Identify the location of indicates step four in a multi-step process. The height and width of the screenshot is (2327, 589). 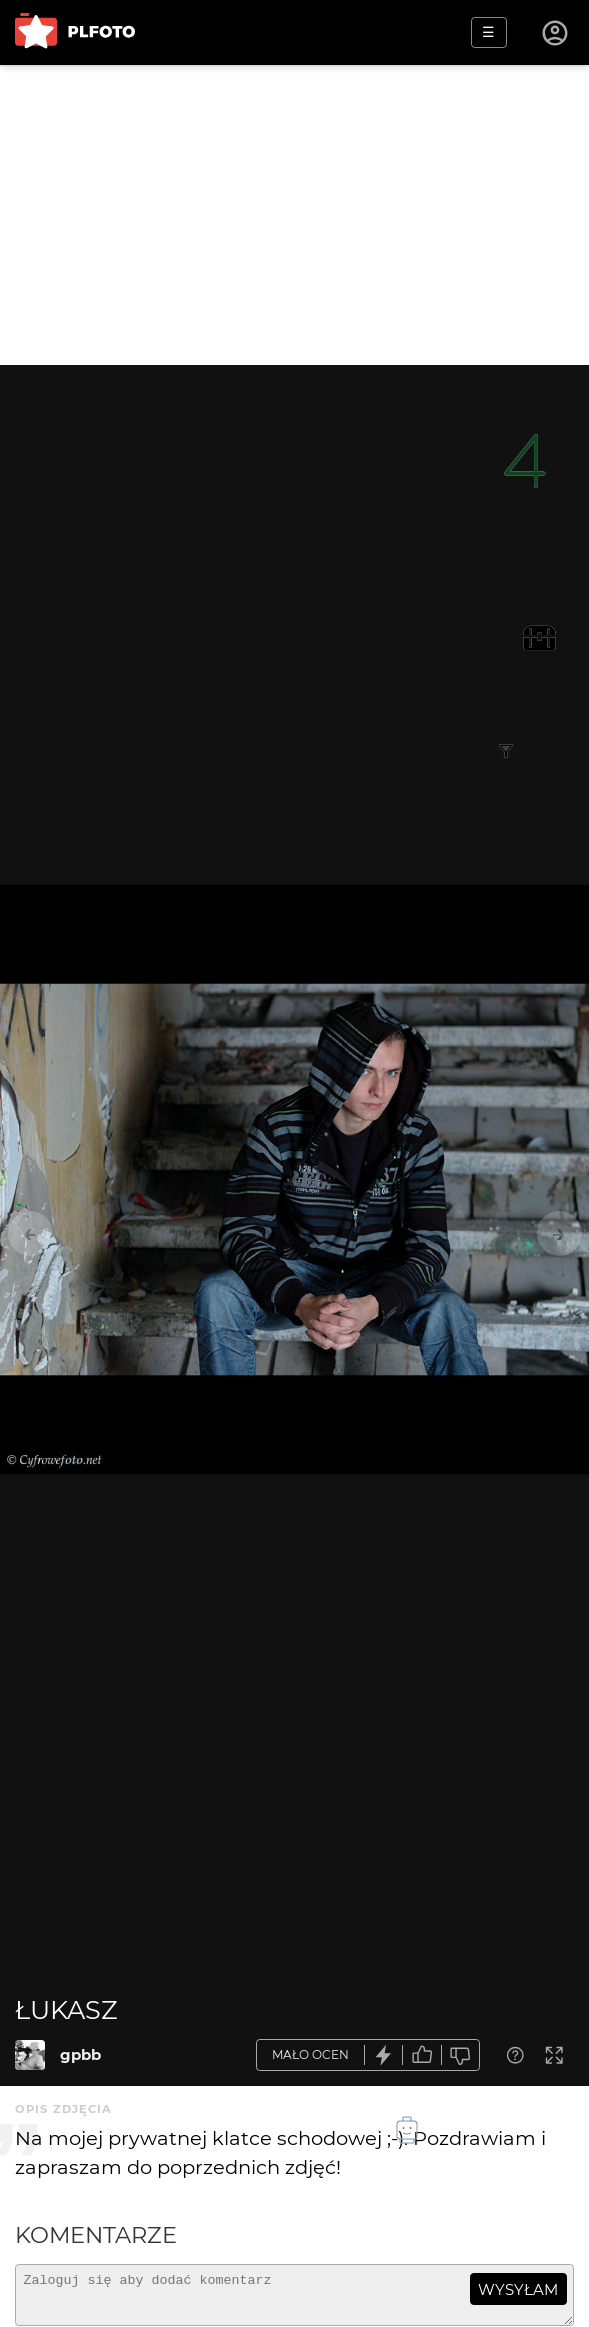
(526, 461).